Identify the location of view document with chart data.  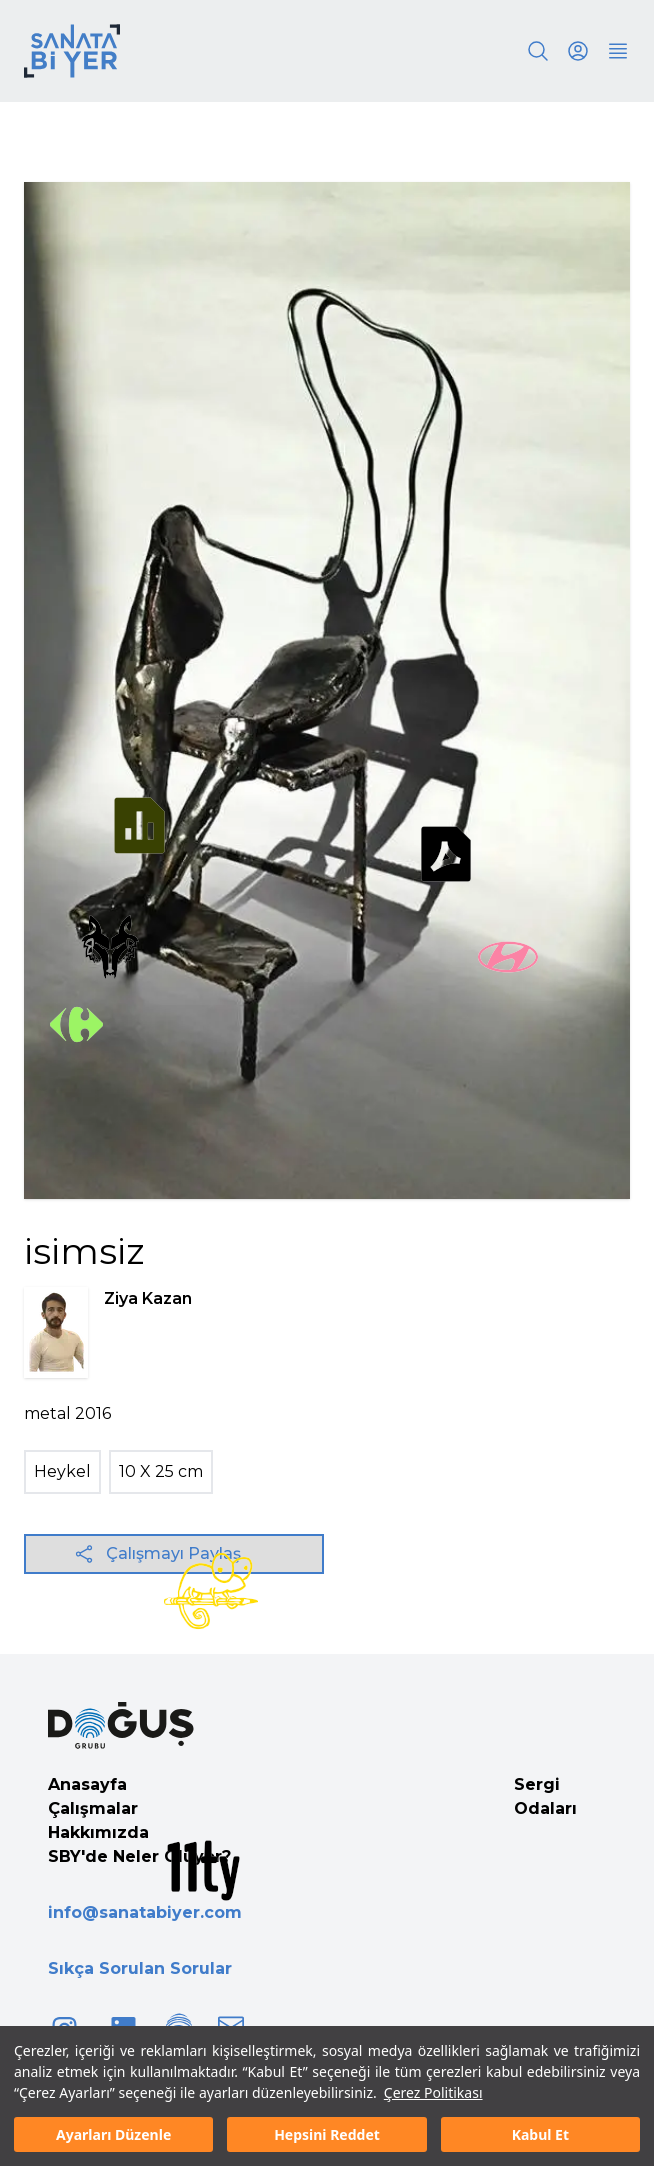
(139, 825).